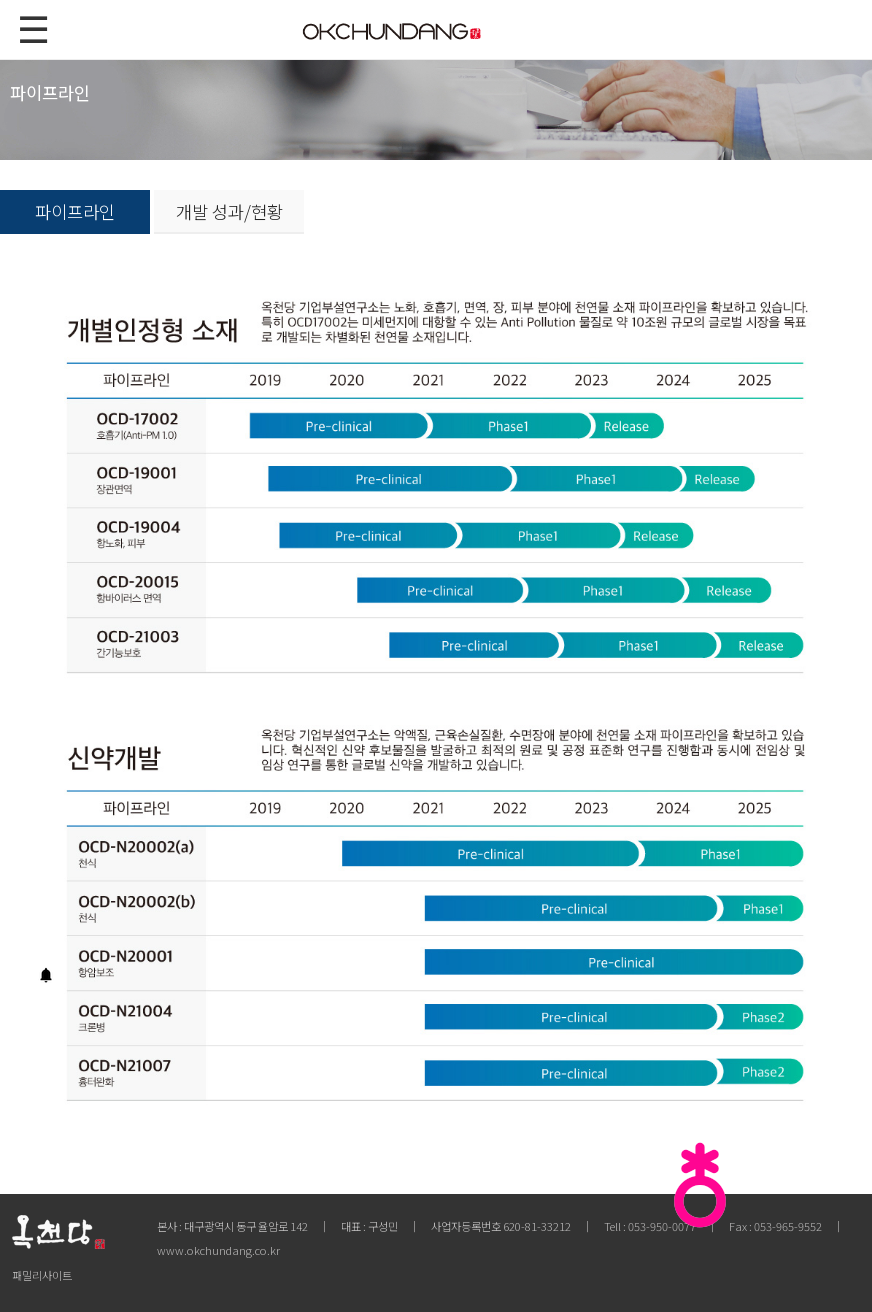 This screenshot has height=1312, width=872. I want to click on view your notifications, so click(46, 975).